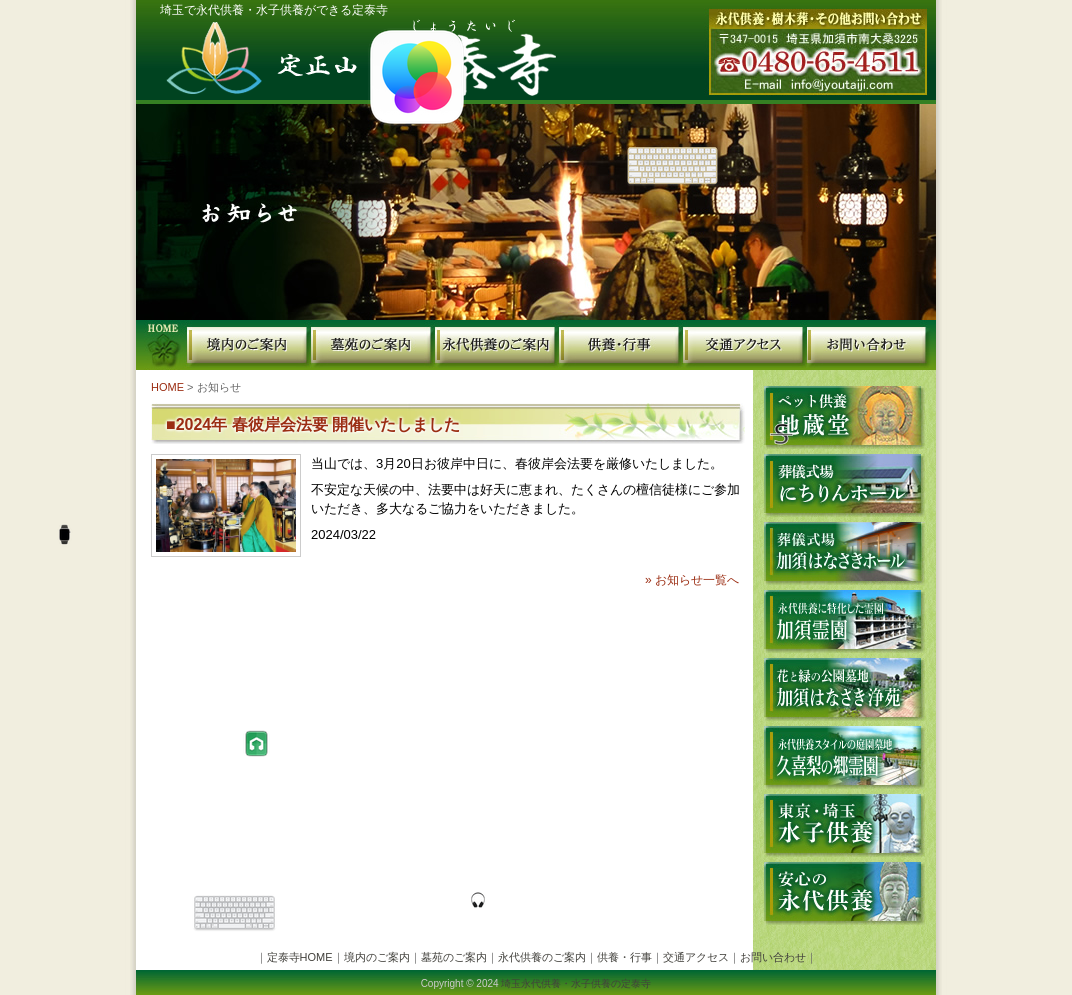  Describe the element at coordinates (672, 165) in the screenshot. I see `connect a wireless bluetooth keyboard` at that location.